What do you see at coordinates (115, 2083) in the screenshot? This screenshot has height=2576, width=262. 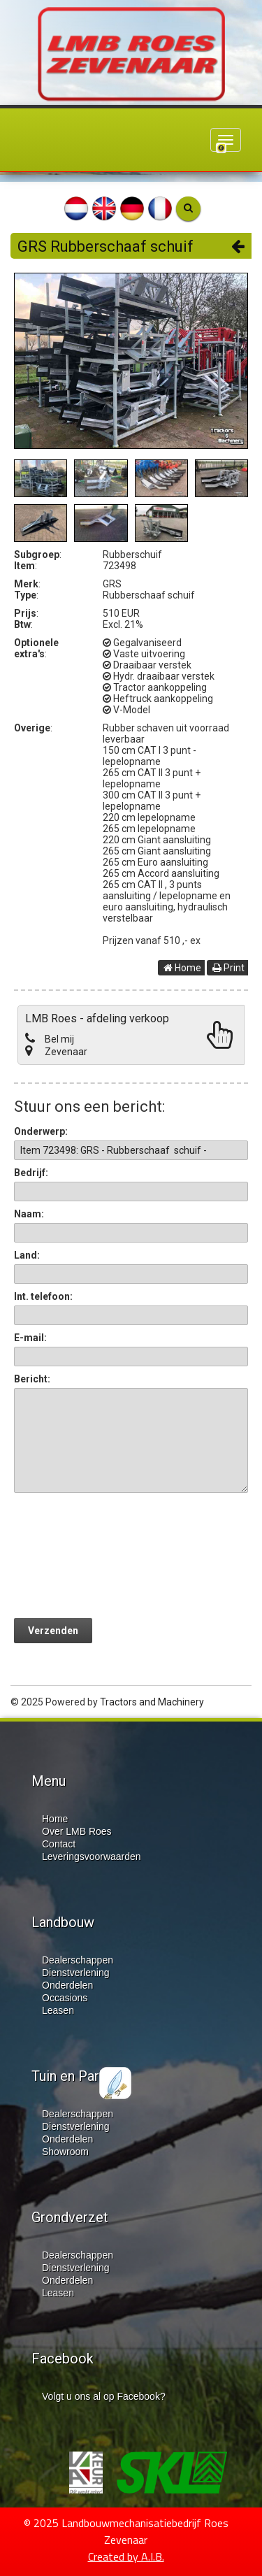 I see `open vara text editor app` at bounding box center [115, 2083].